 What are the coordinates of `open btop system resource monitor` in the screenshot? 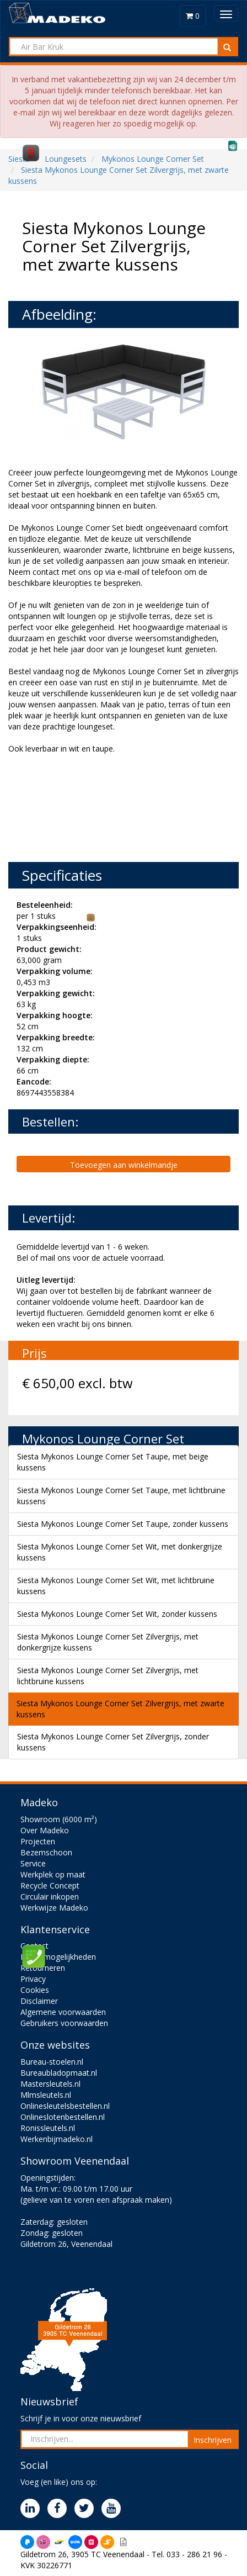 It's located at (31, 153).